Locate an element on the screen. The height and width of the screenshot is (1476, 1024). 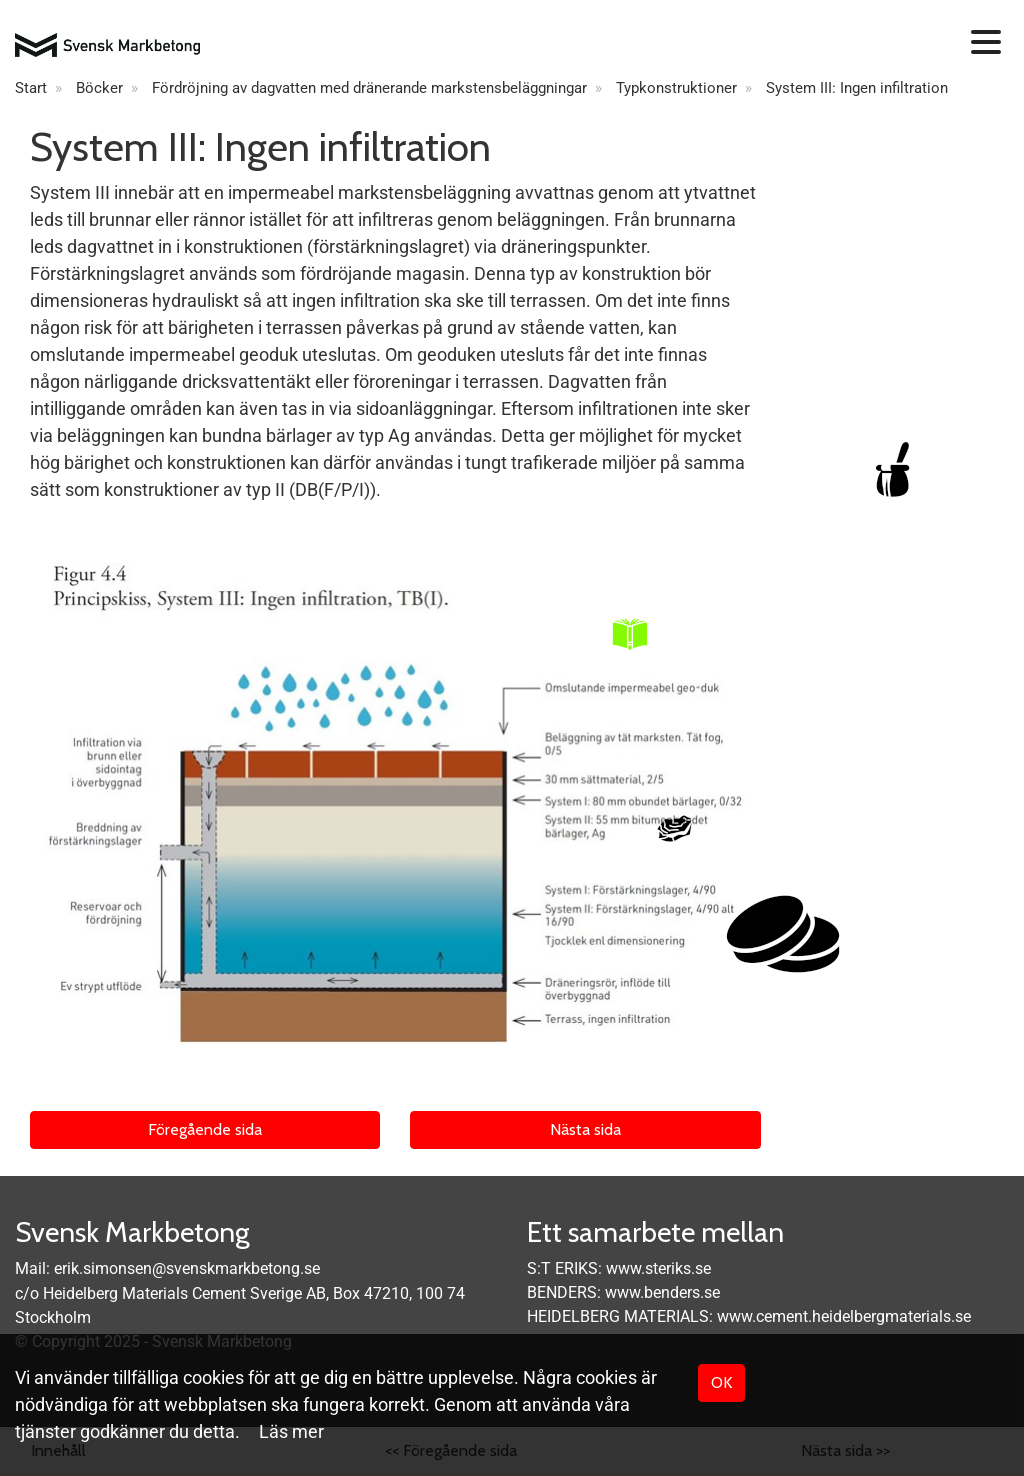
indicates seafood or shellfish category is located at coordinates (674, 828).